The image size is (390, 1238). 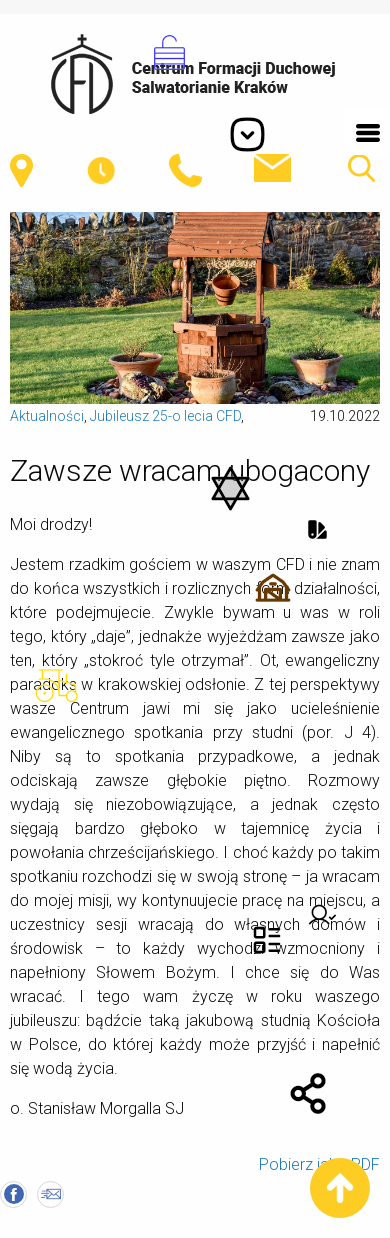 What do you see at coordinates (267, 940) in the screenshot?
I see `switch to list view` at bounding box center [267, 940].